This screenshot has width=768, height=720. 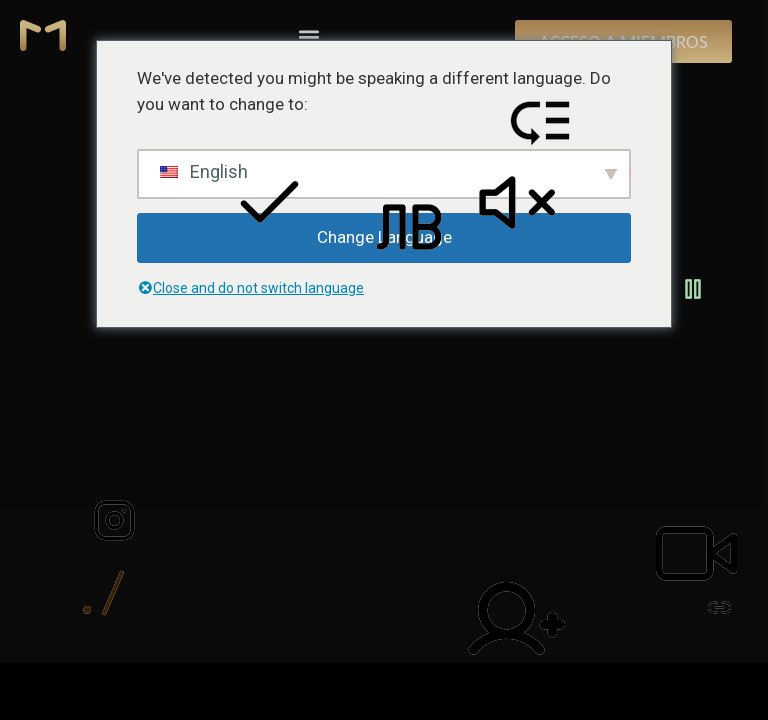 I want to click on indicates Kyrgyzstani som currency, so click(x=409, y=227).